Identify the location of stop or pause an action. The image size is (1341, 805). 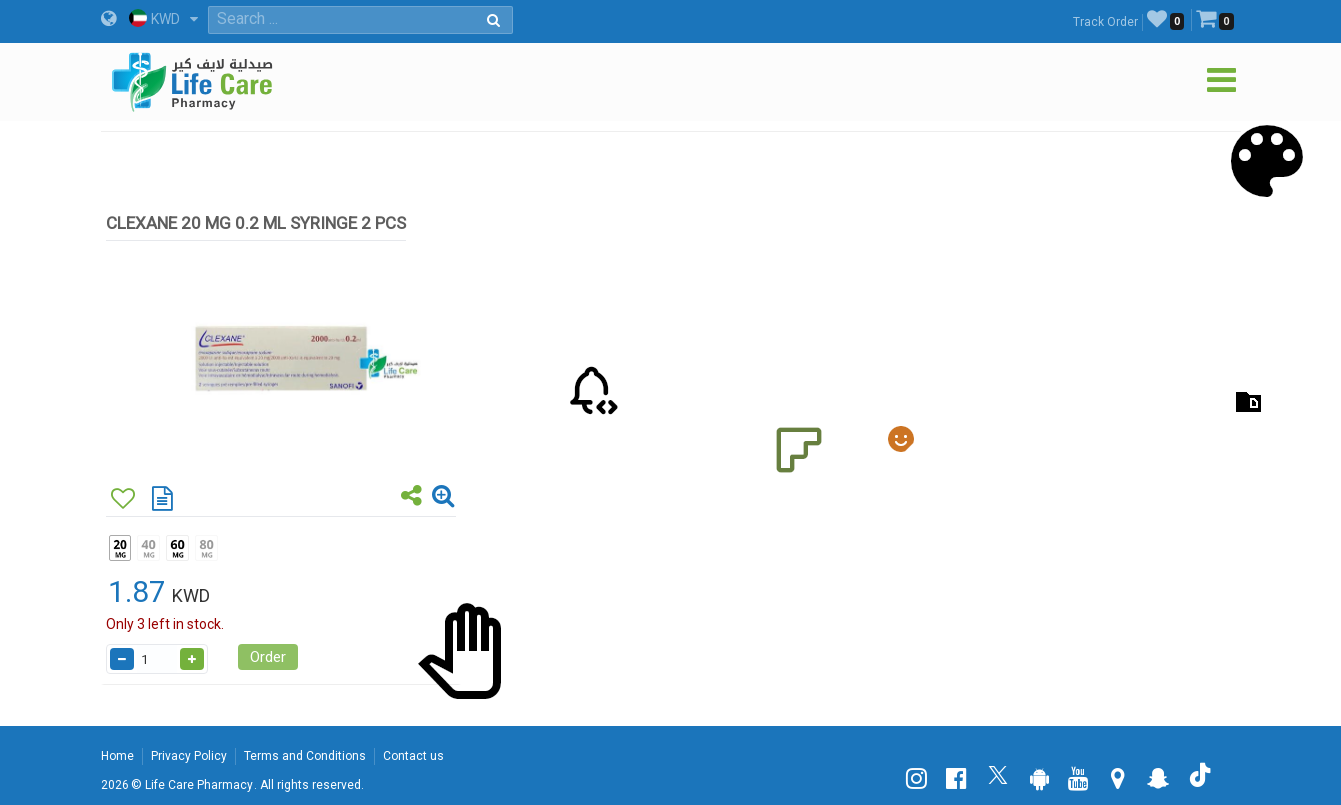
(461, 651).